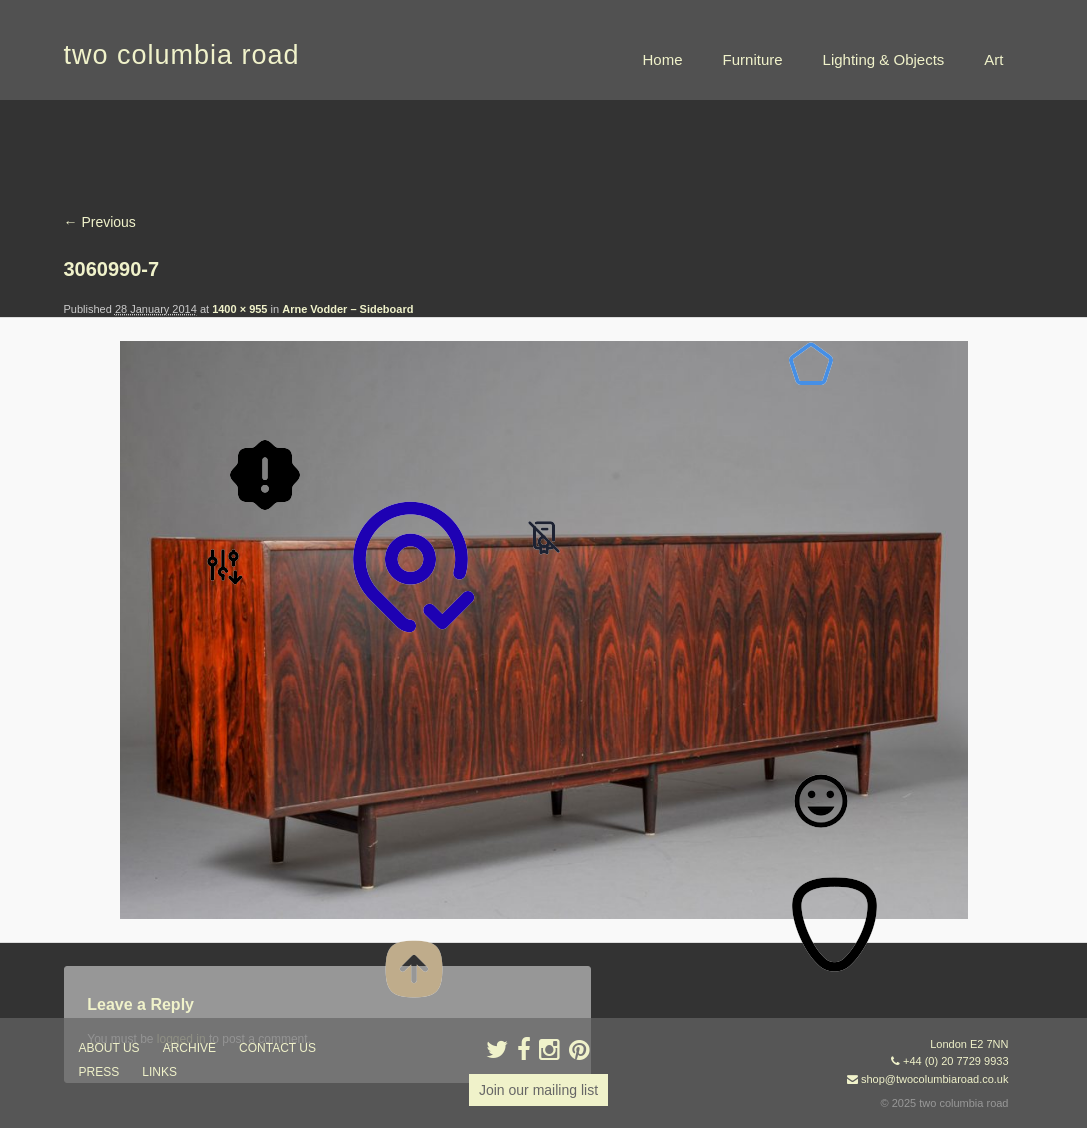  What do you see at coordinates (811, 365) in the screenshot?
I see `pentagon shape indicator` at bounding box center [811, 365].